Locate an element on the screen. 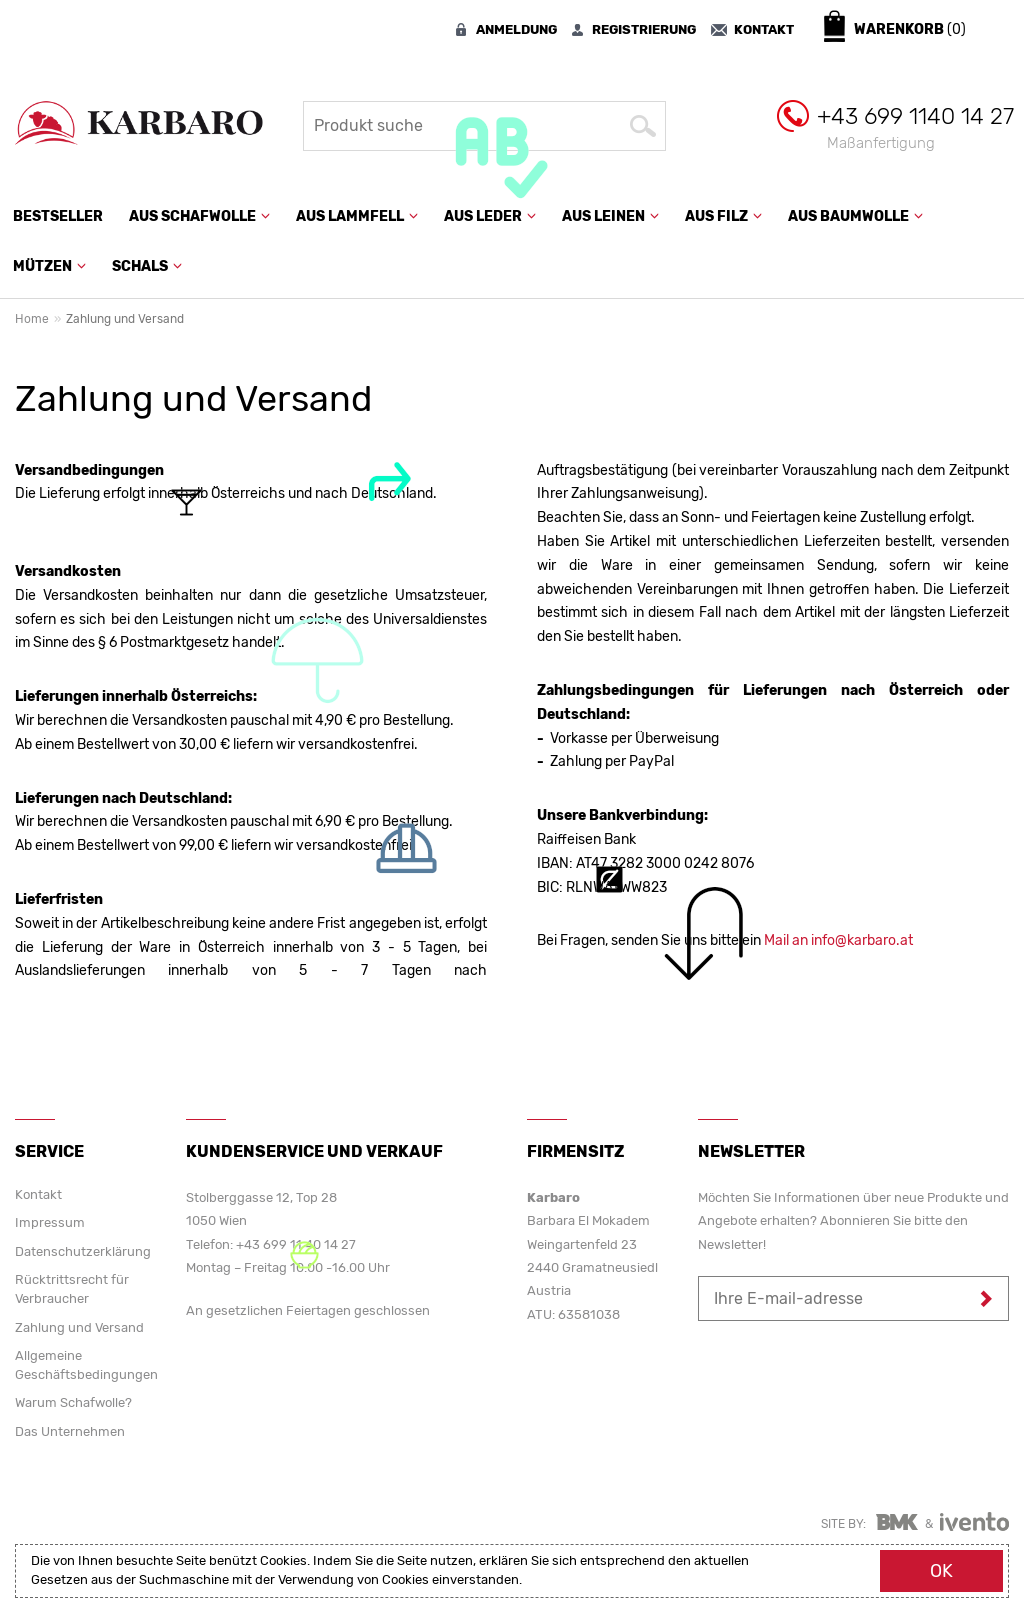  indicates a "not subset of" mathematical relationship is located at coordinates (609, 879).